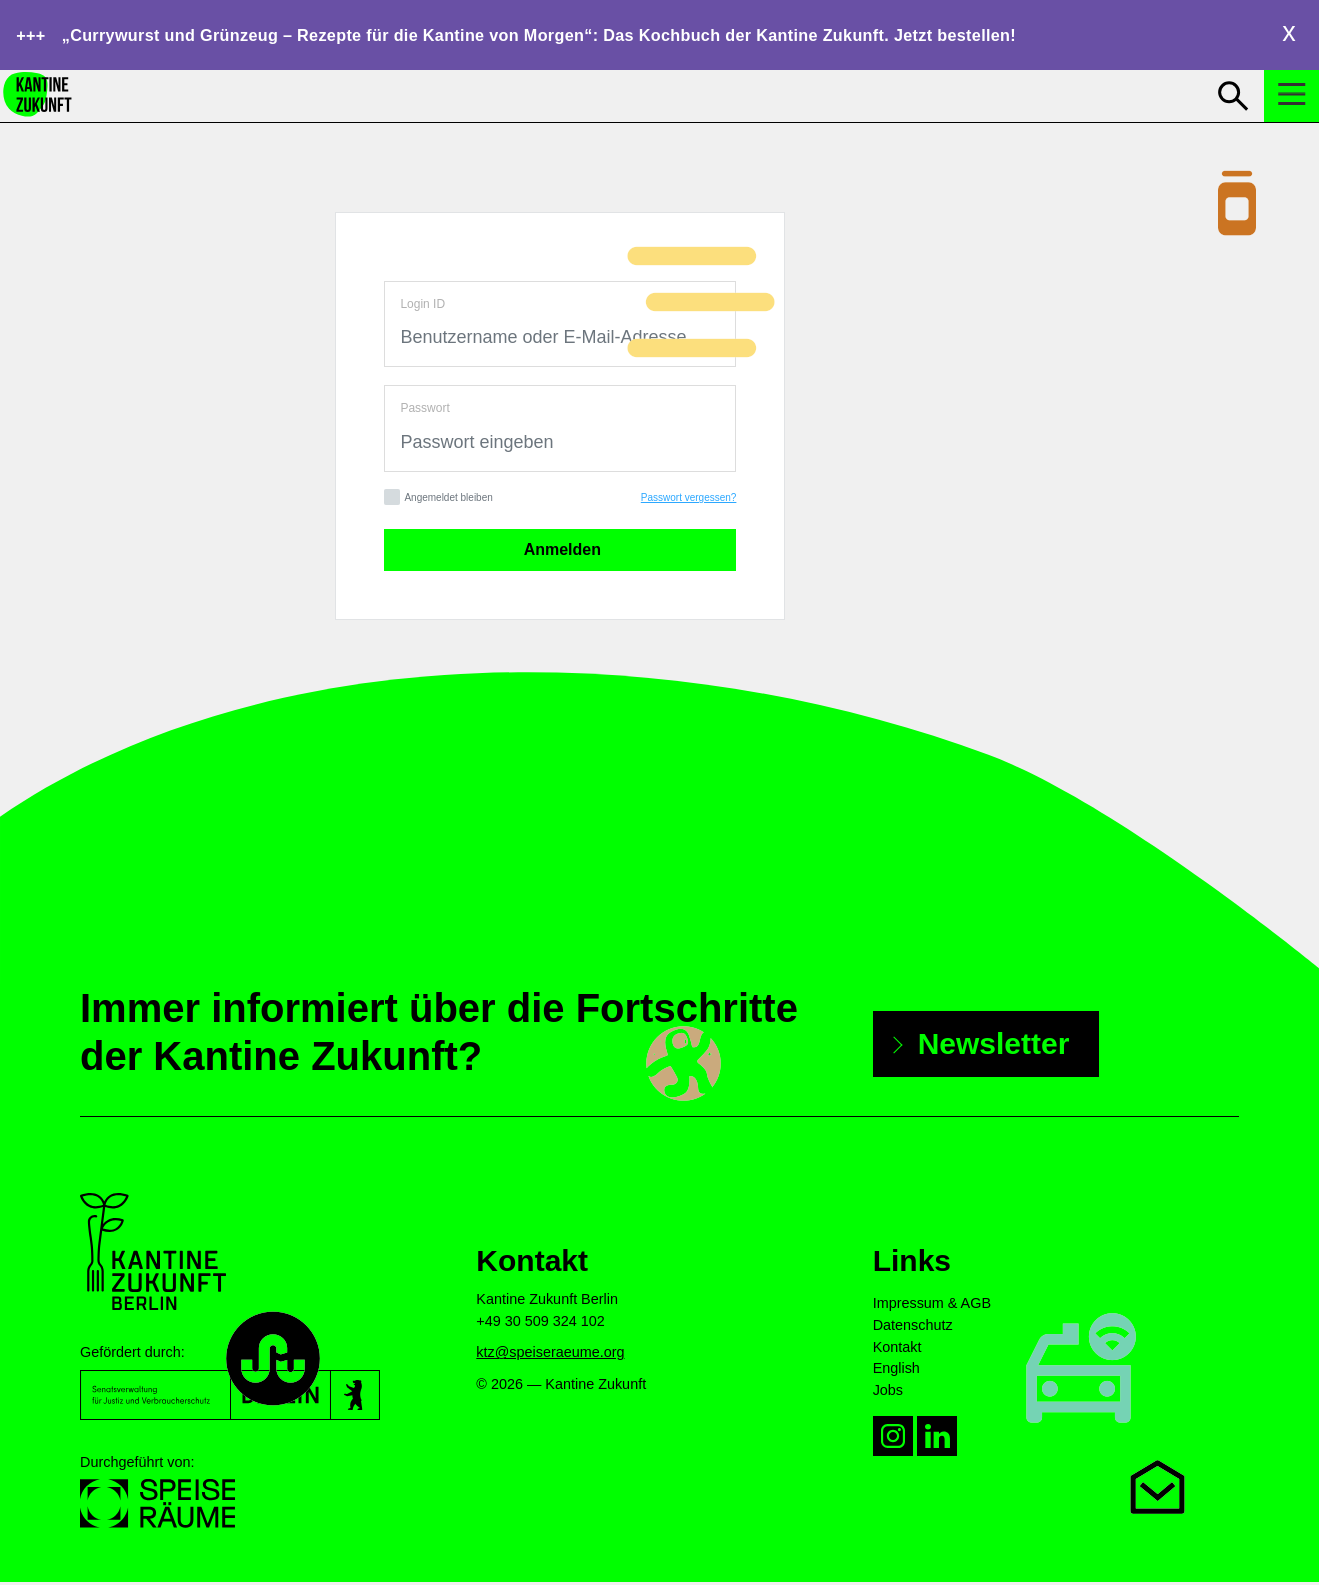 Image resolution: width=1319 pixels, height=1585 pixels. What do you see at coordinates (683, 1063) in the screenshot?
I see `open the Odysee app` at bounding box center [683, 1063].